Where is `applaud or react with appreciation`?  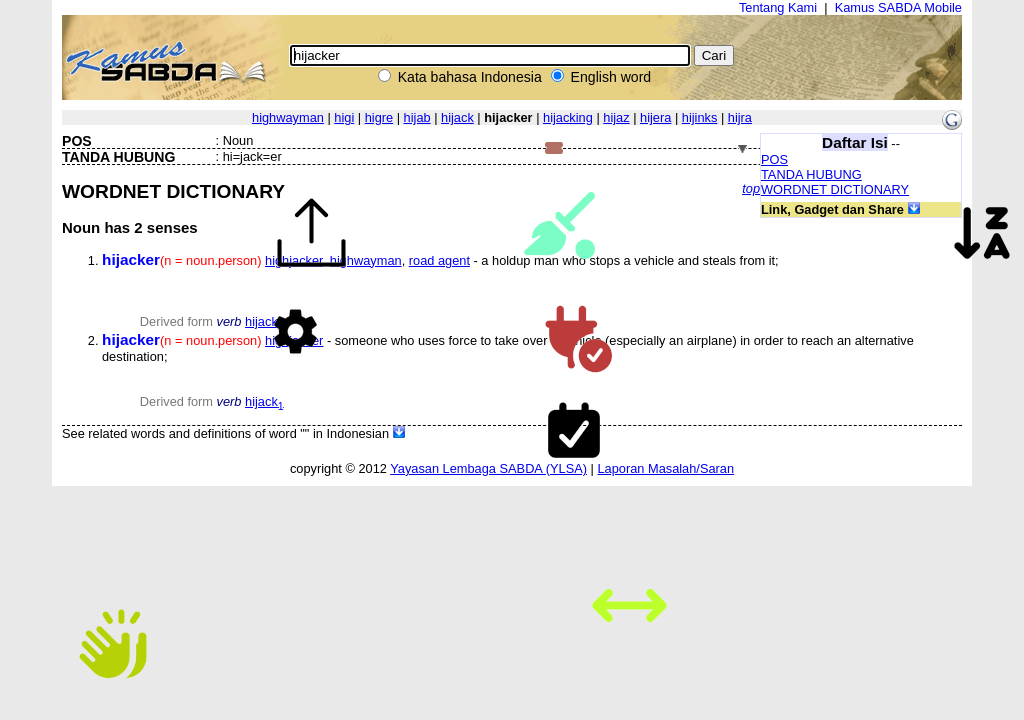
applaud or react with appreciation is located at coordinates (113, 645).